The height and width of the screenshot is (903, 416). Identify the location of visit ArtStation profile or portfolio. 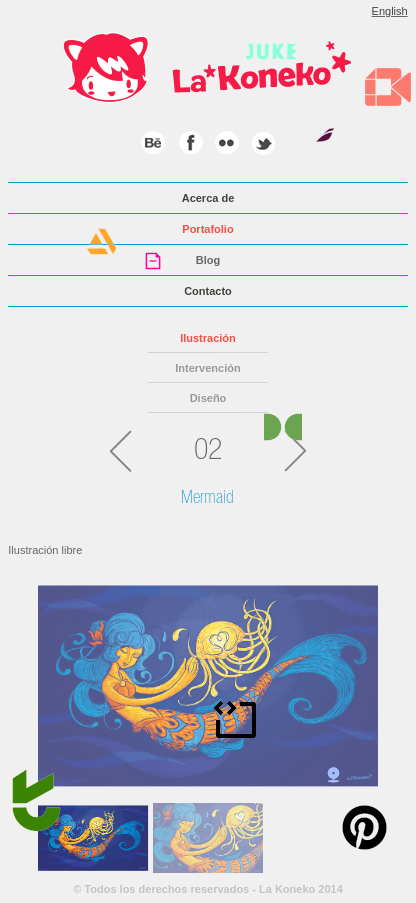
(101, 241).